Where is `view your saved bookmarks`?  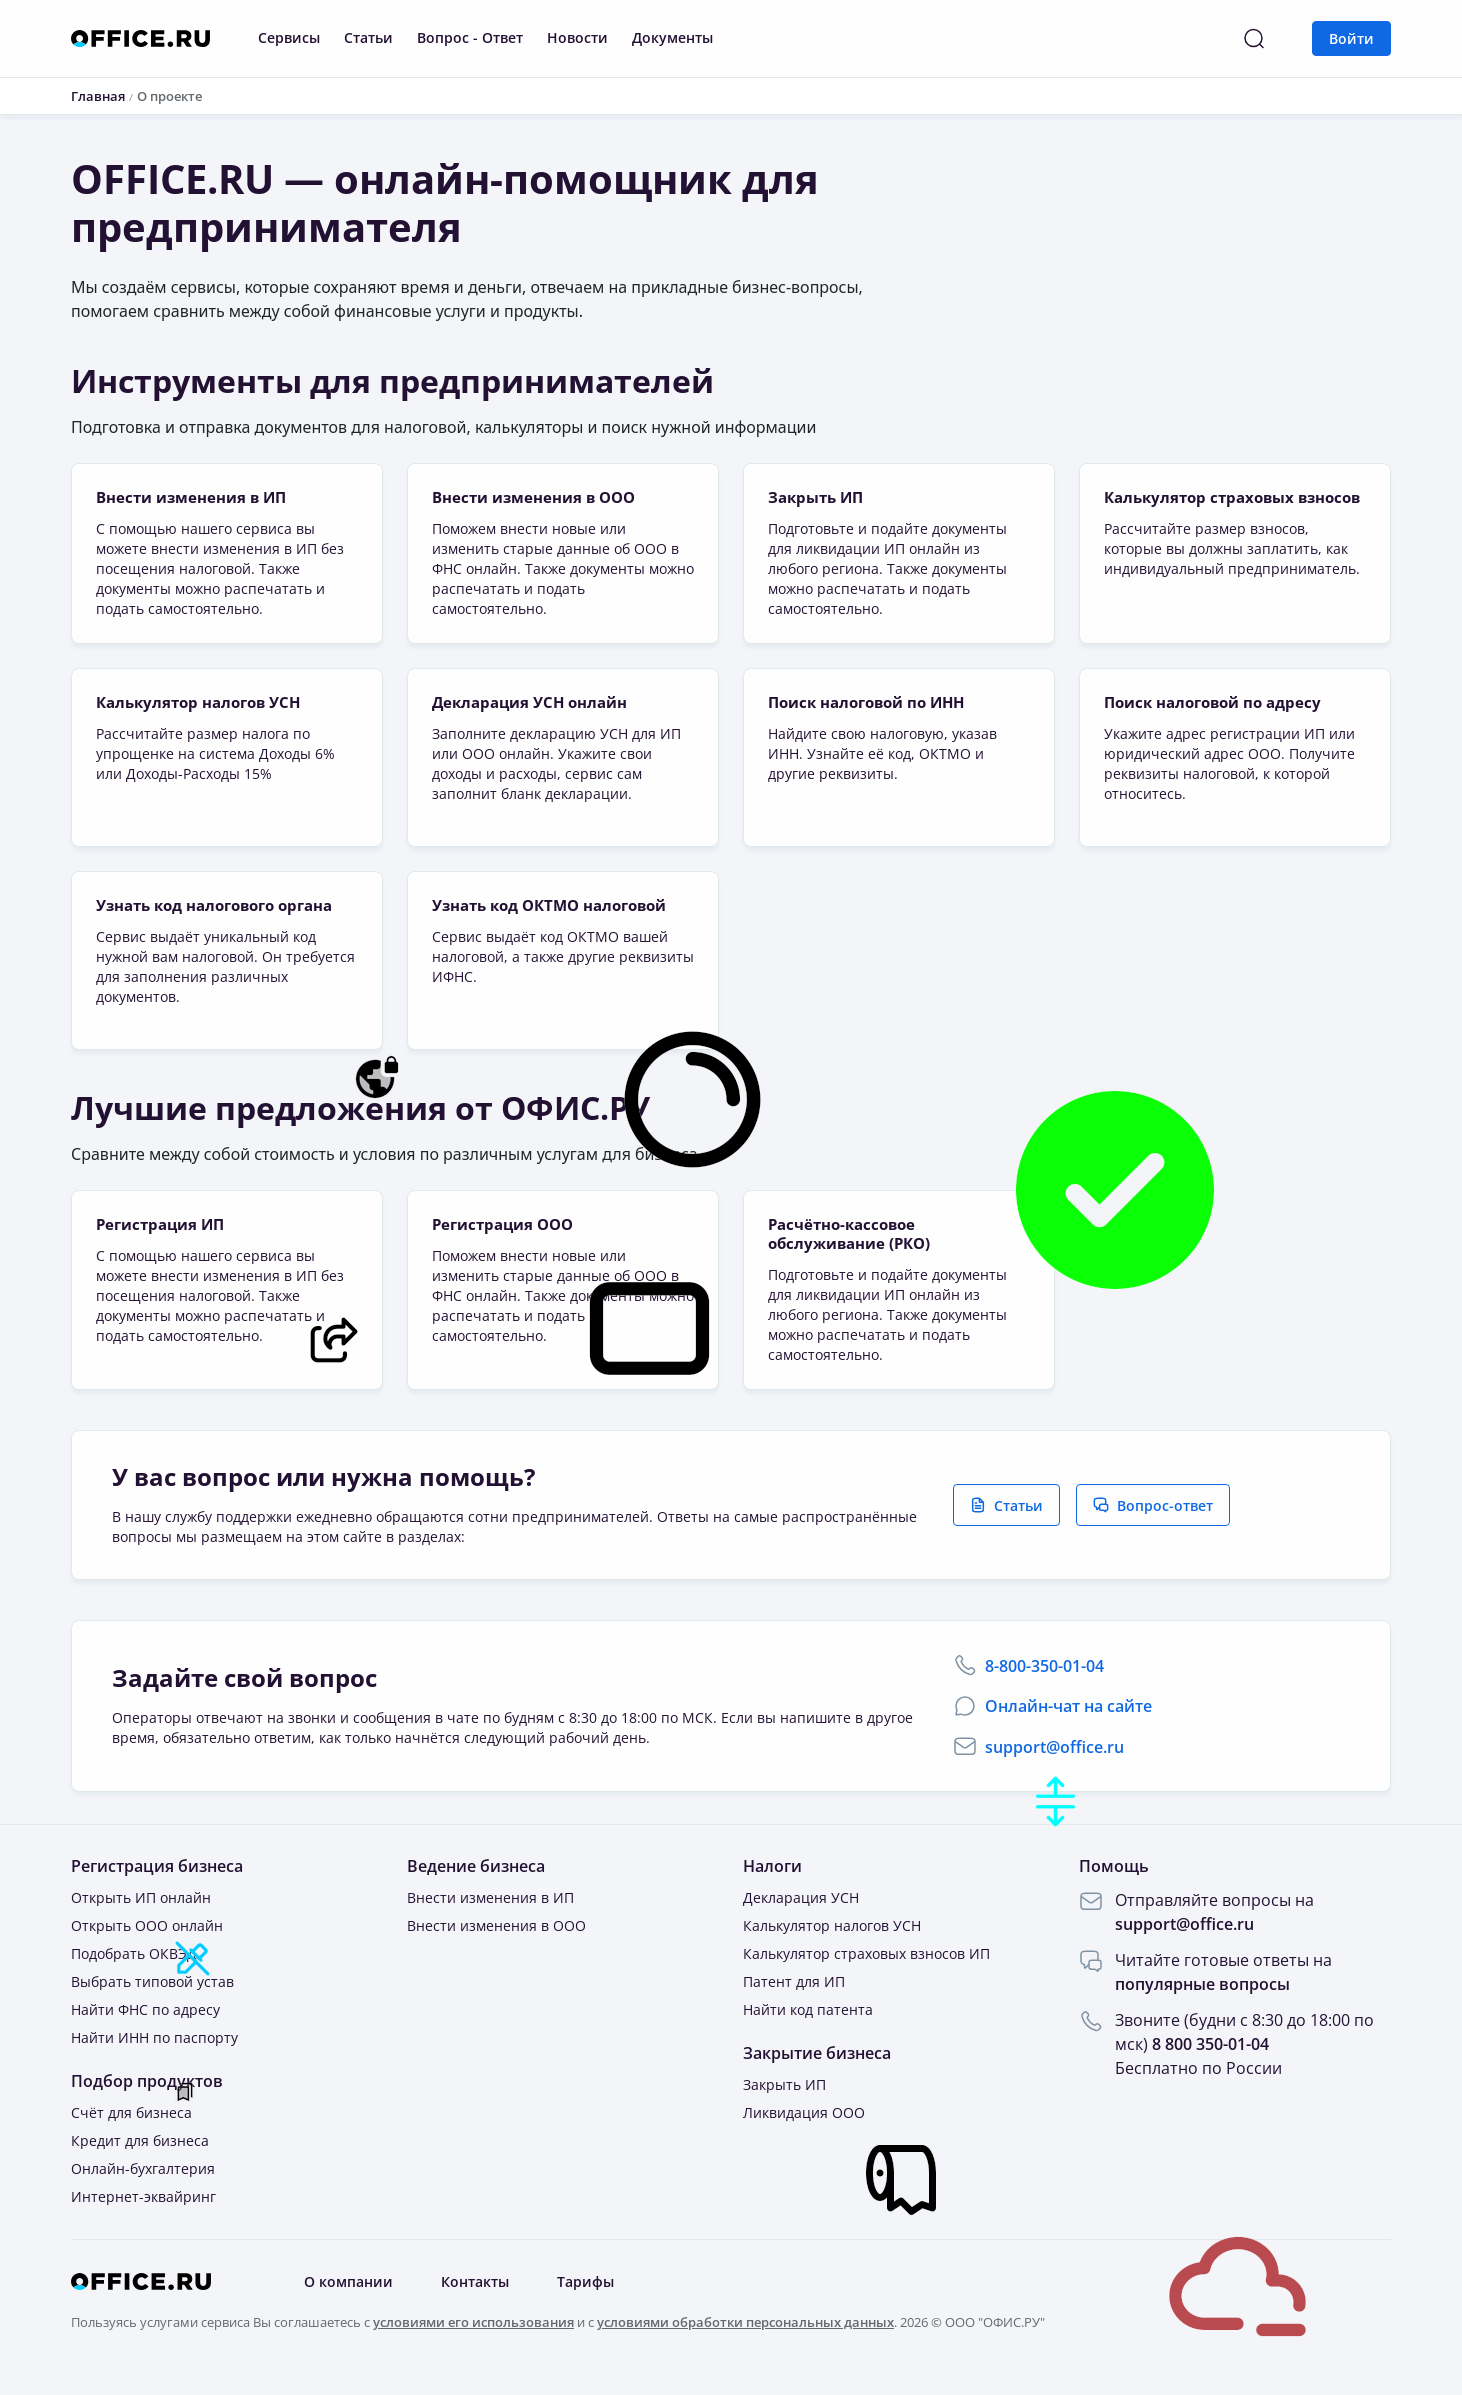
view your saved bookmarks is located at coordinates (185, 2092).